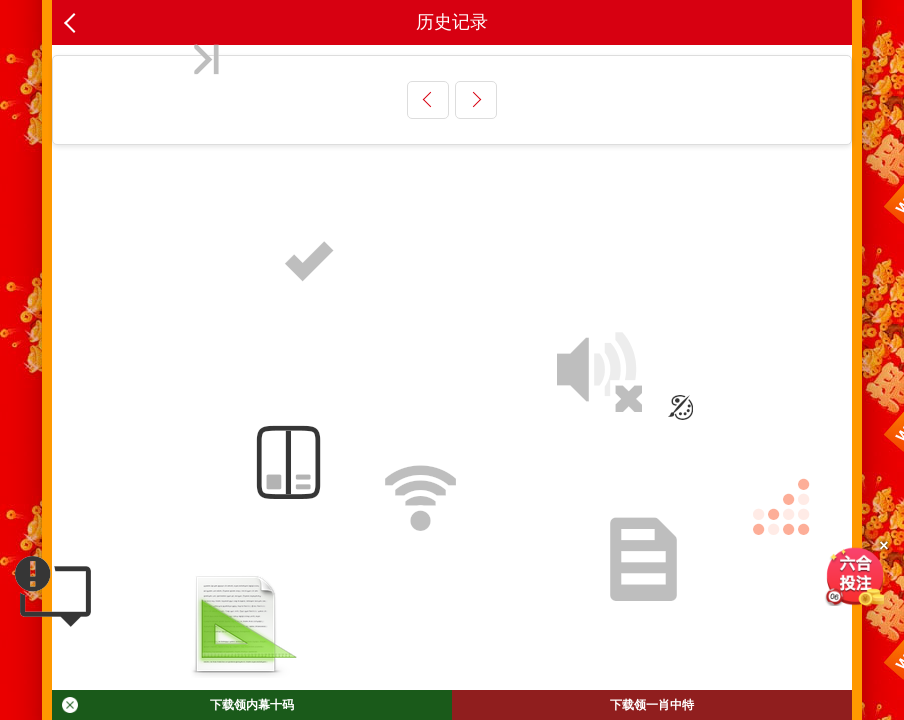  I want to click on launch four-in-a-row game, so click(783, 505).